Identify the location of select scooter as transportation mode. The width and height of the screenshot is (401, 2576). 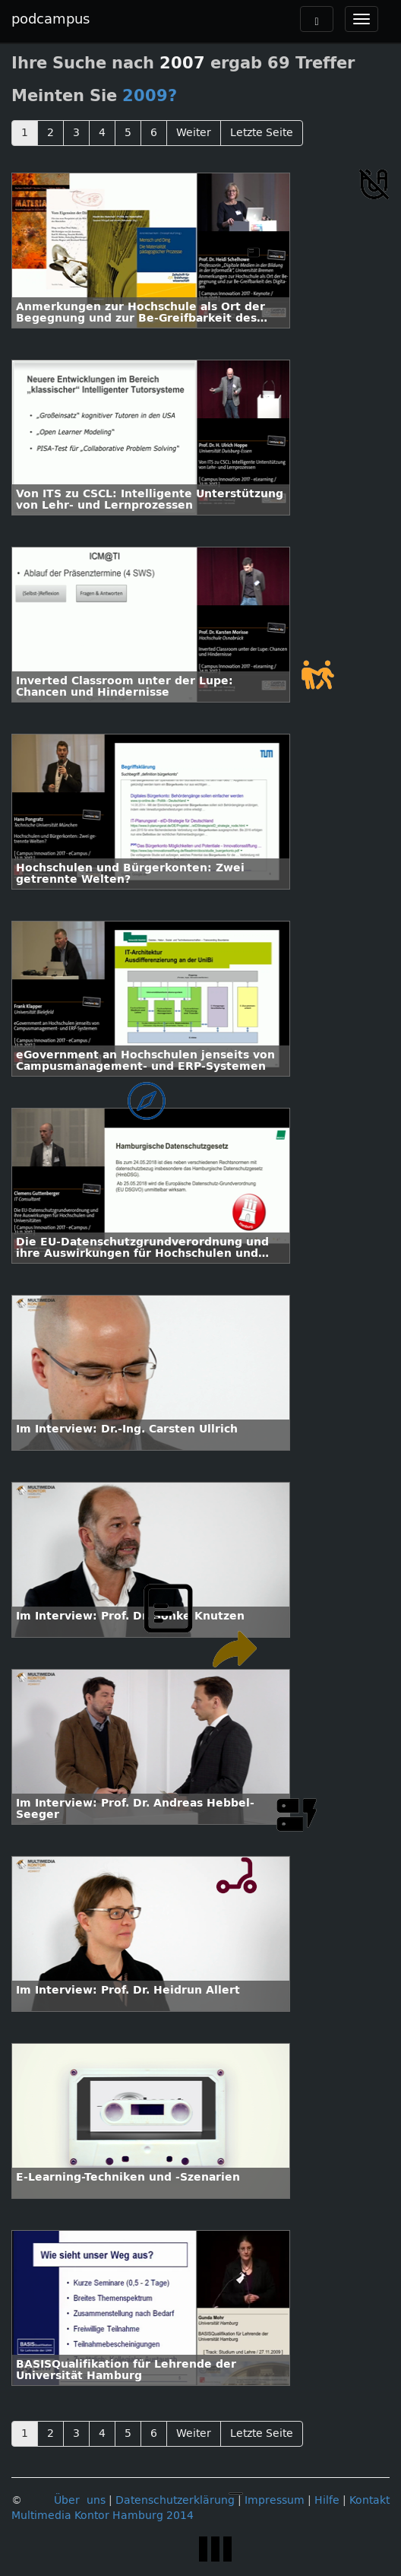
(236, 1875).